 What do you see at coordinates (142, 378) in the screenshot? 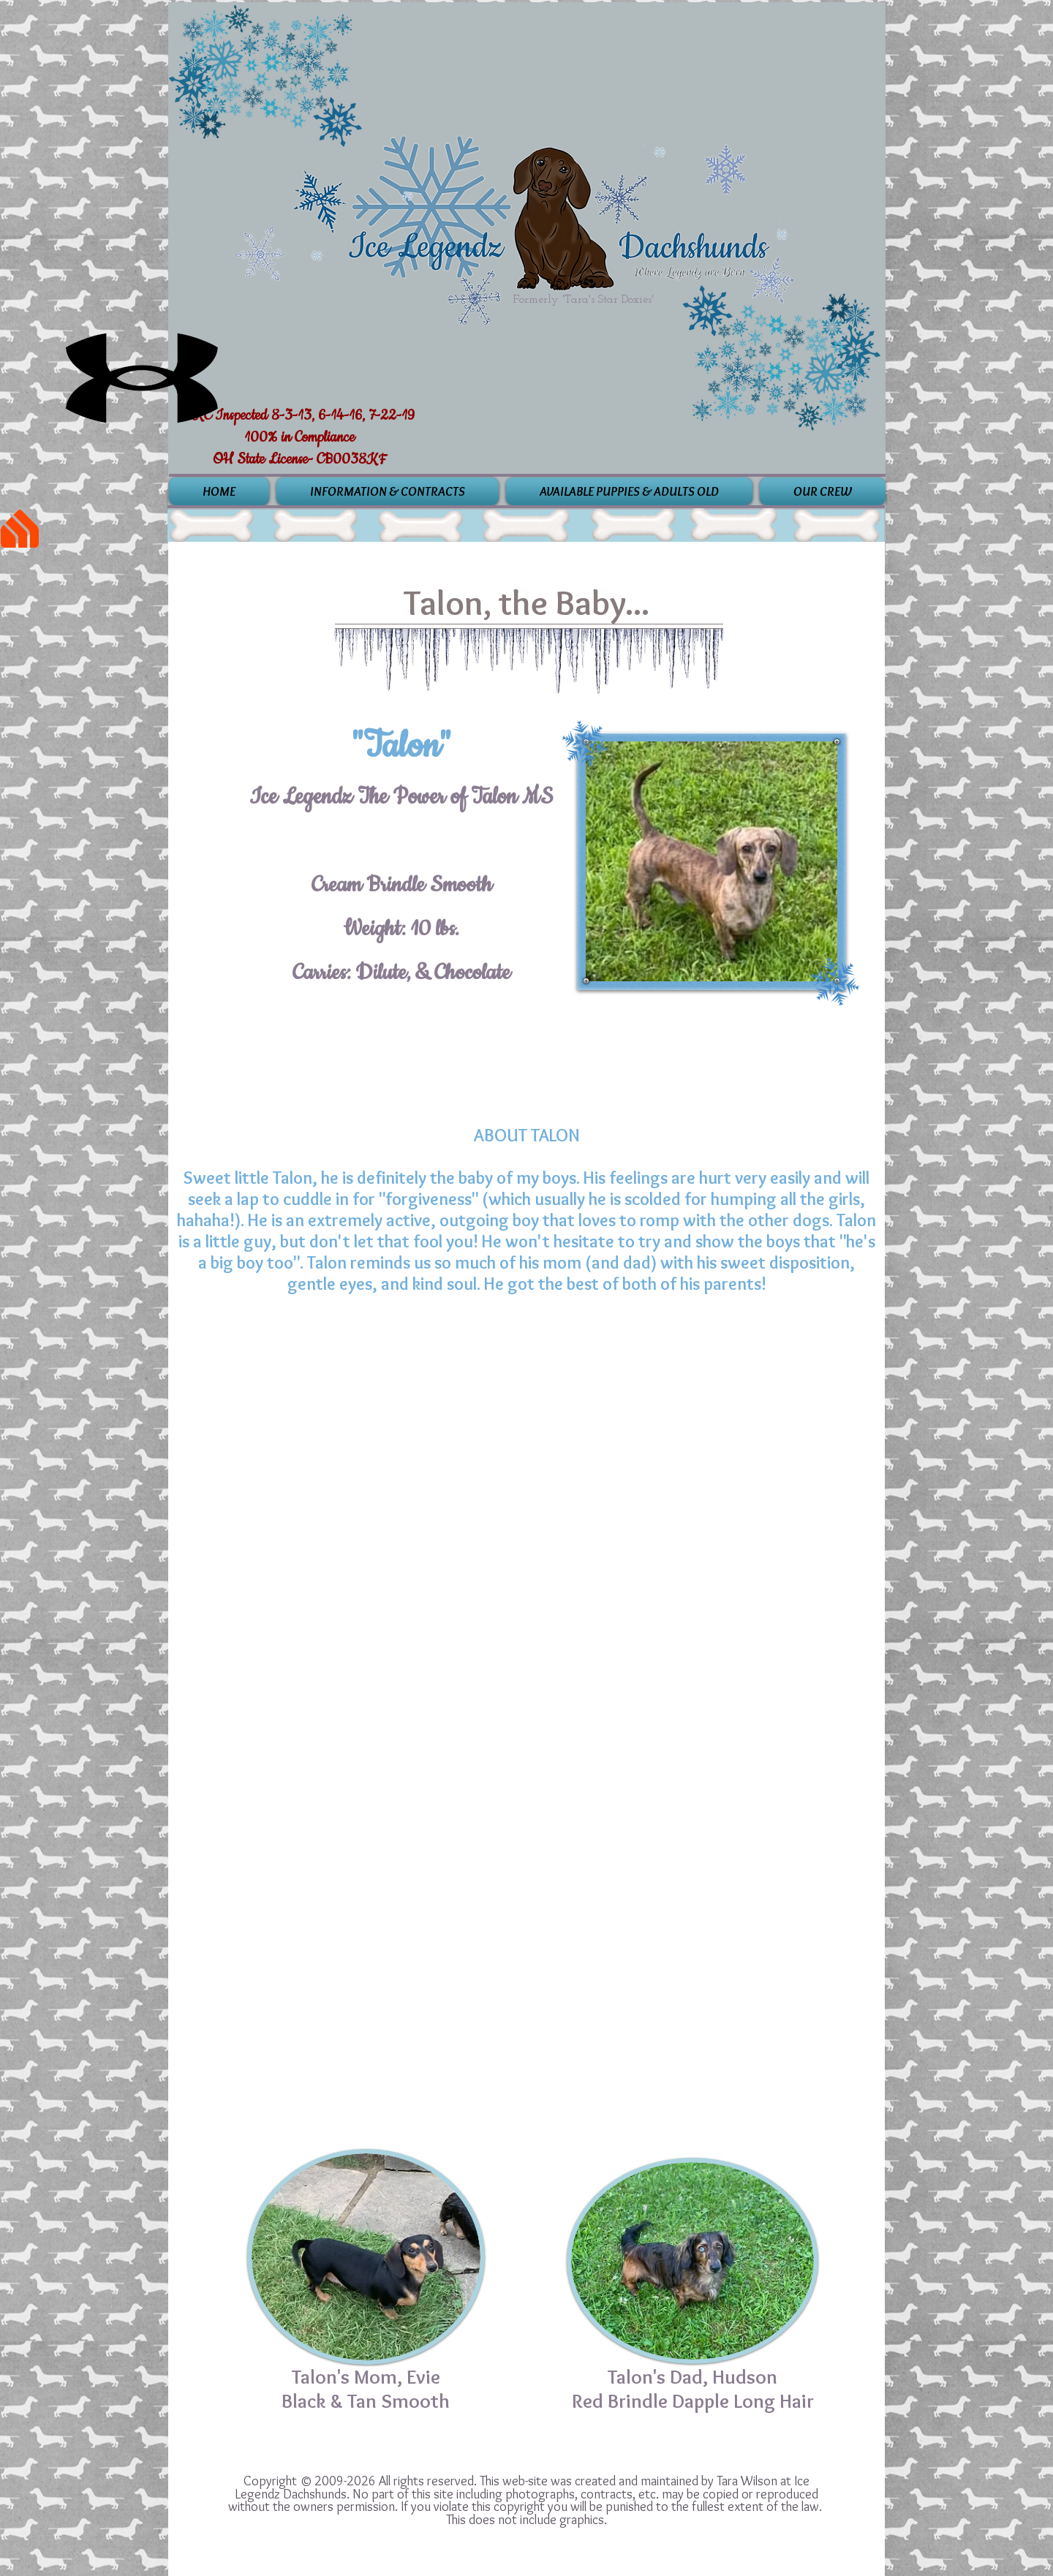
I see `under armour brand logo` at bounding box center [142, 378].